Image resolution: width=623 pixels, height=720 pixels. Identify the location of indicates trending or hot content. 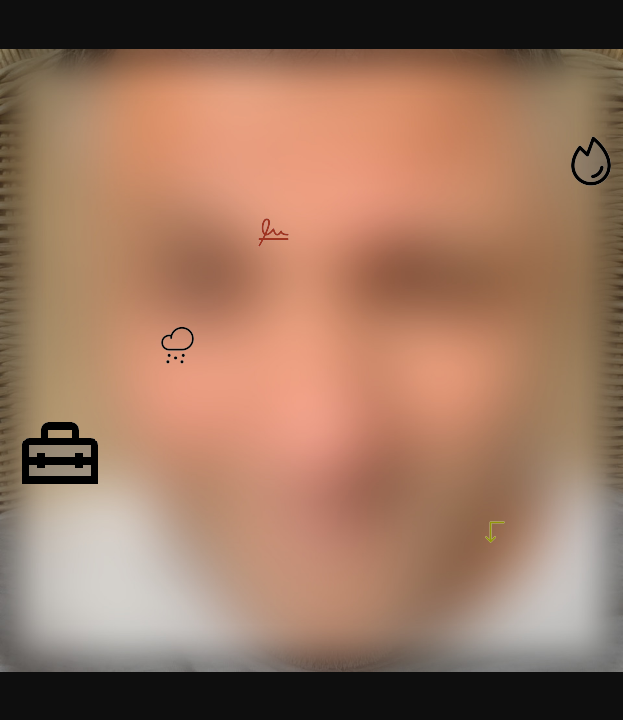
(591, 162).